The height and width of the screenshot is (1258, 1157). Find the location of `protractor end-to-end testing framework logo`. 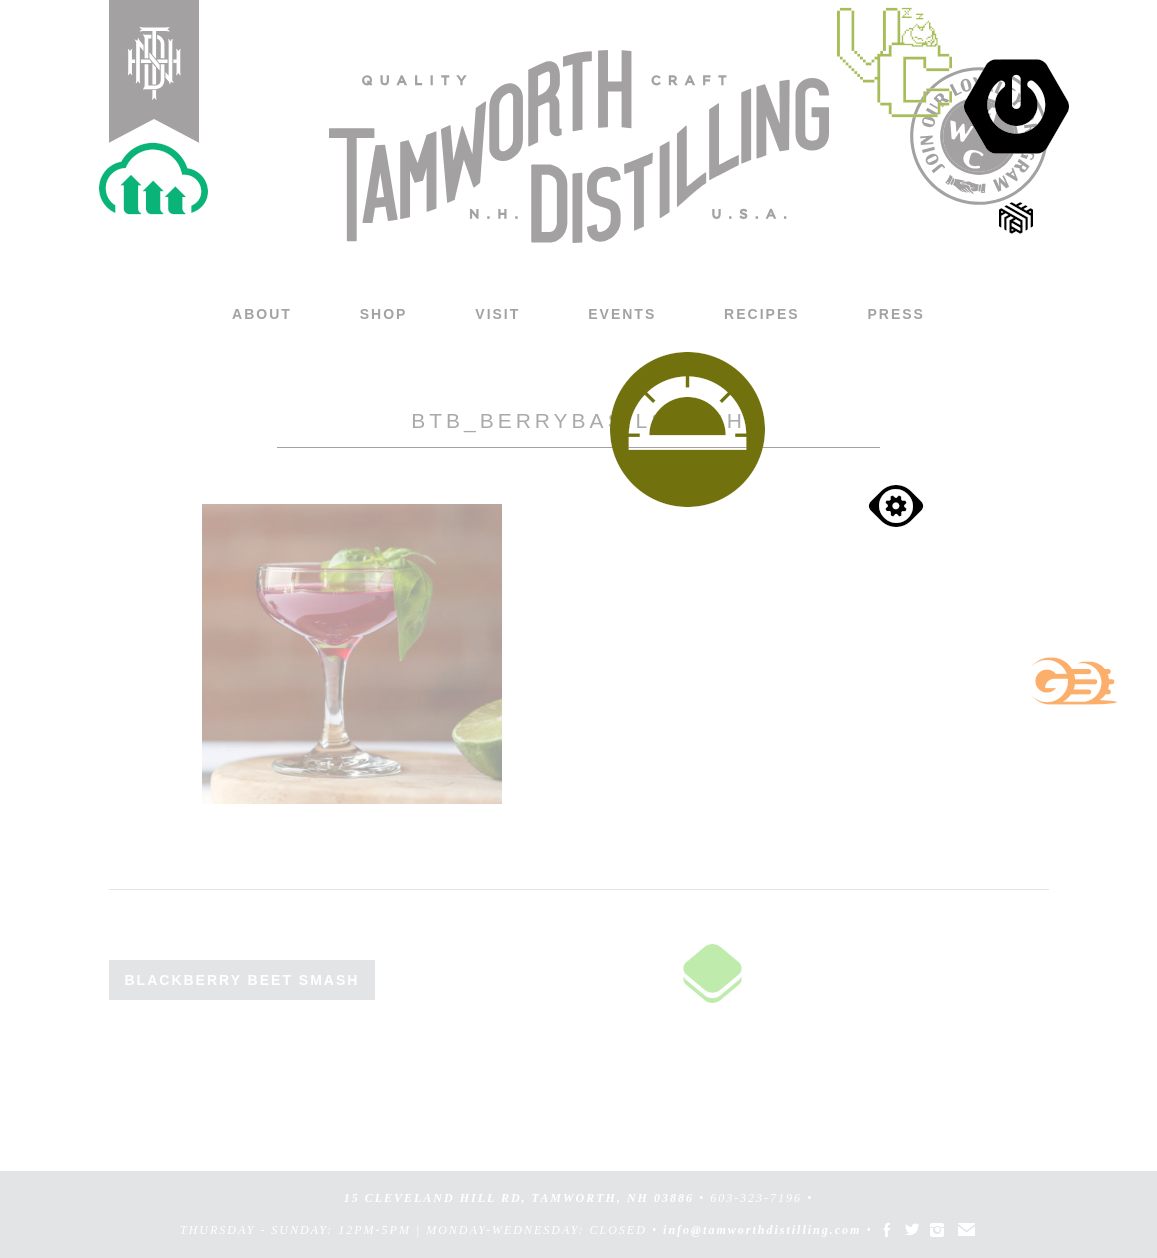

protractor end-to-end testing framework logo is located at coordinates (687, 429).